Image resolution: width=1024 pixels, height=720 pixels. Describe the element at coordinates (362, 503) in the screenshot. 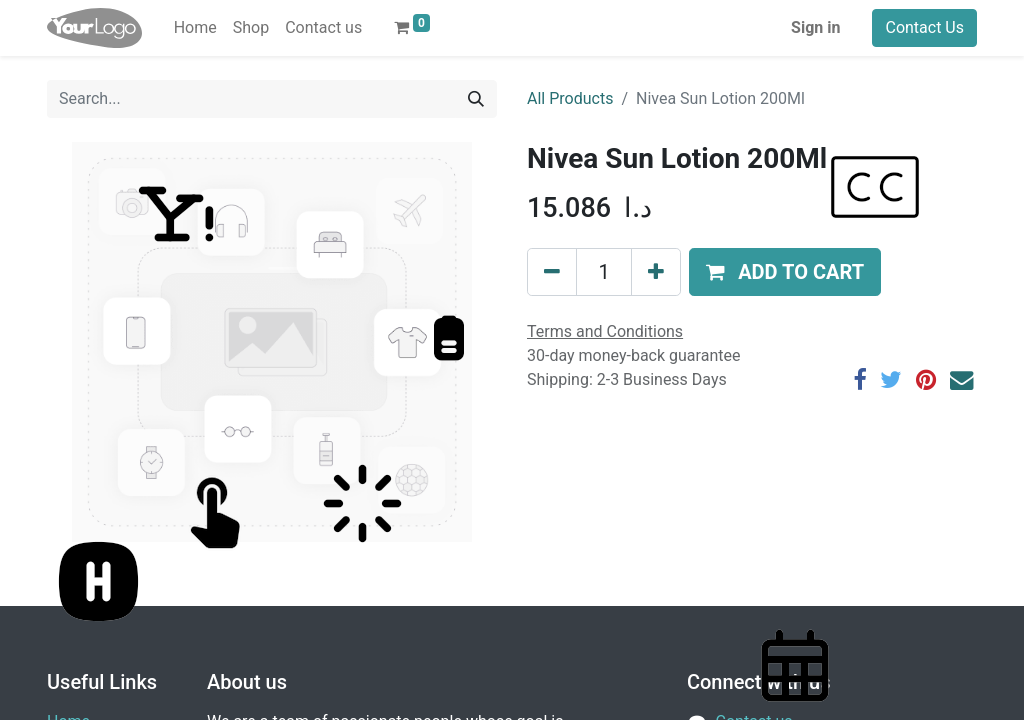

I see `indicates content is loading` at that location.